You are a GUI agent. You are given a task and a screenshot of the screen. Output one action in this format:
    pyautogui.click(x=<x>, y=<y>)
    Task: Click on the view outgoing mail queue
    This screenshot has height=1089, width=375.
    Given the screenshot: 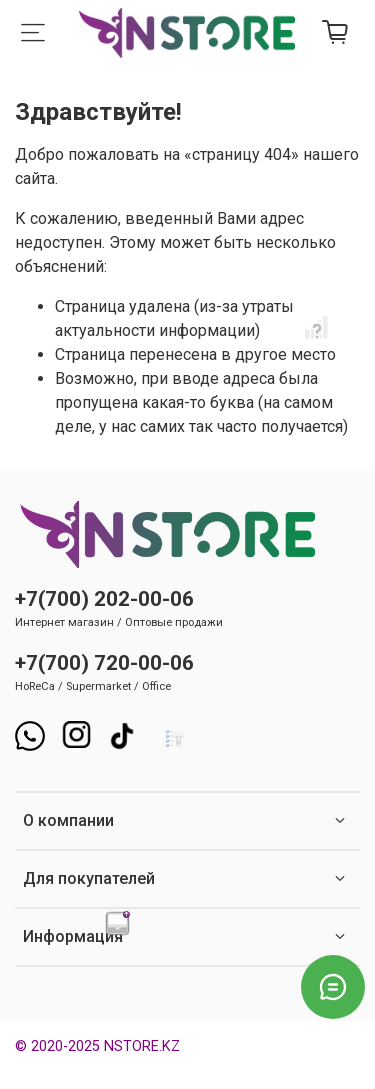 What is the action you would take?
    pyautogui.click(x=117, y=923)
    